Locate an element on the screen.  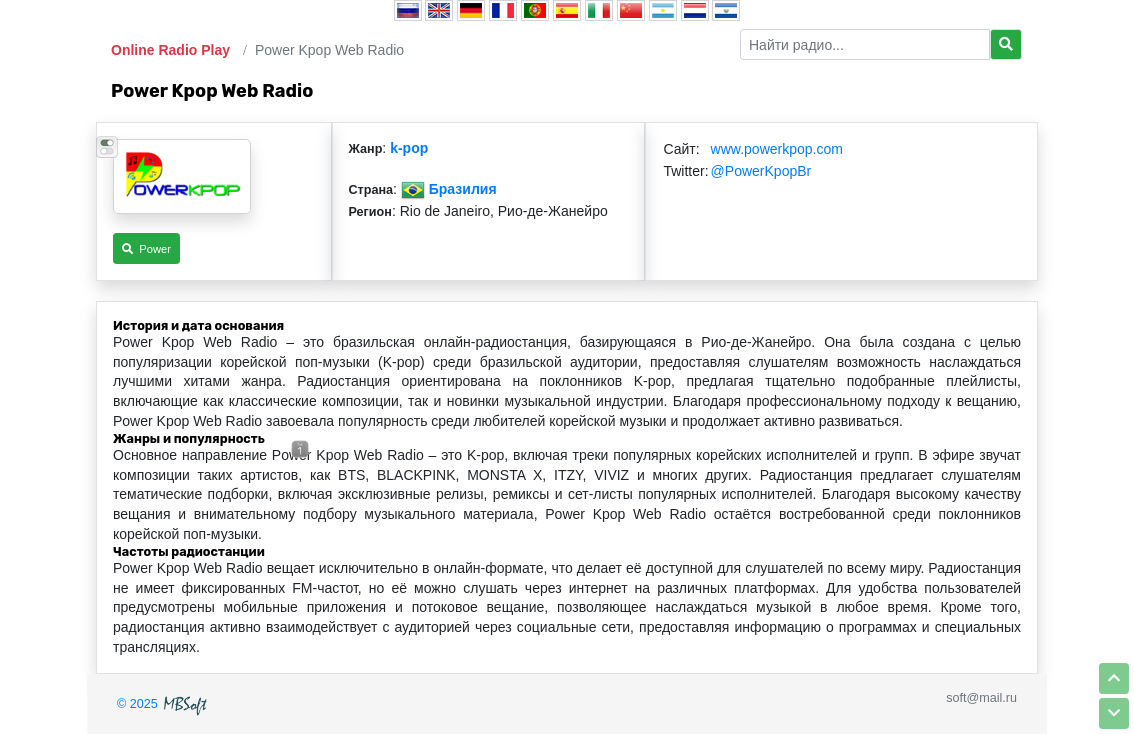
open system tweaks or customization settings is located at coordinates (107, 147).